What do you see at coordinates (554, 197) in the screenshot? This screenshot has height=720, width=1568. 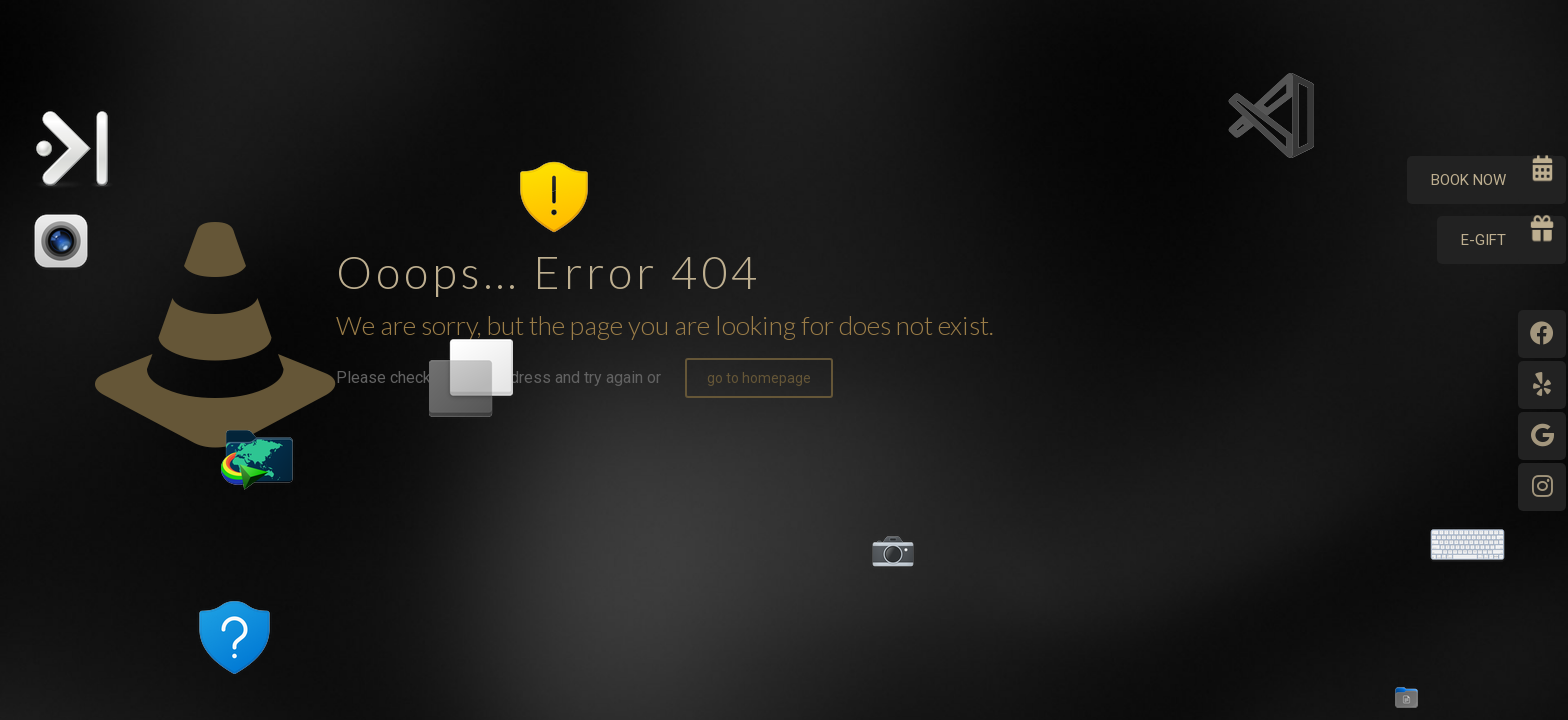 I see `indicates a security warning or alert` at bounding box center [554, 197].